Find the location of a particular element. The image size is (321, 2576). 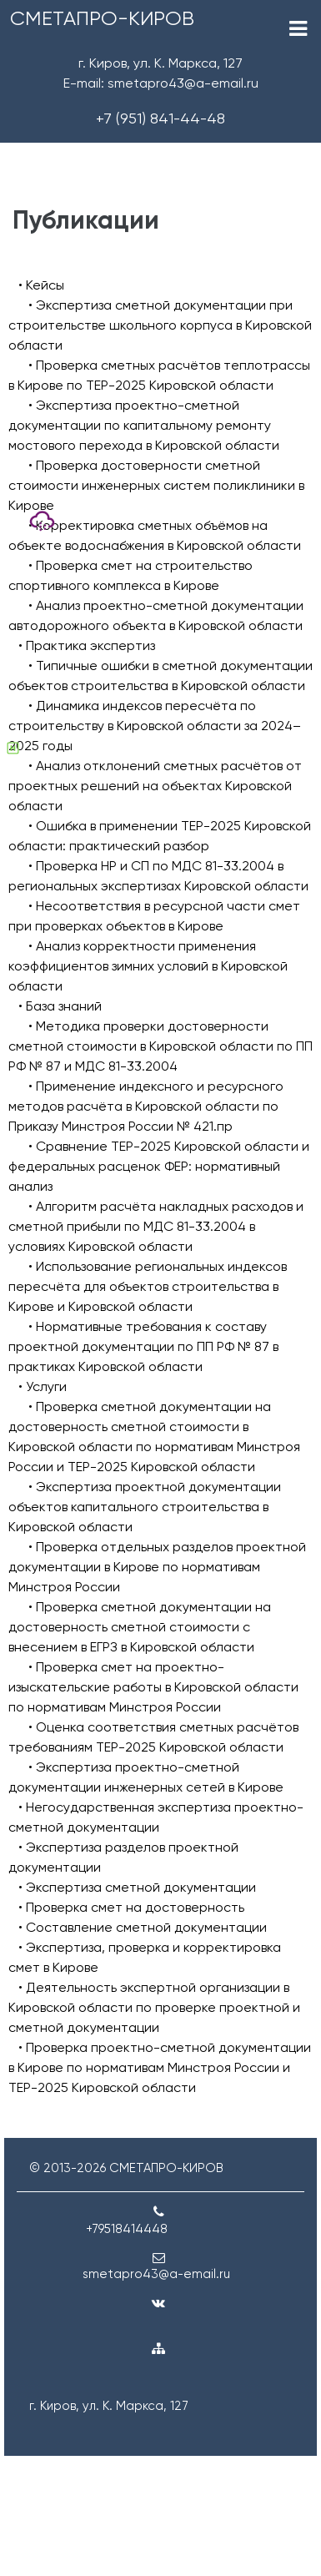

indicates a helicopter landing zone or helipad is located at coordinates (13, 748).